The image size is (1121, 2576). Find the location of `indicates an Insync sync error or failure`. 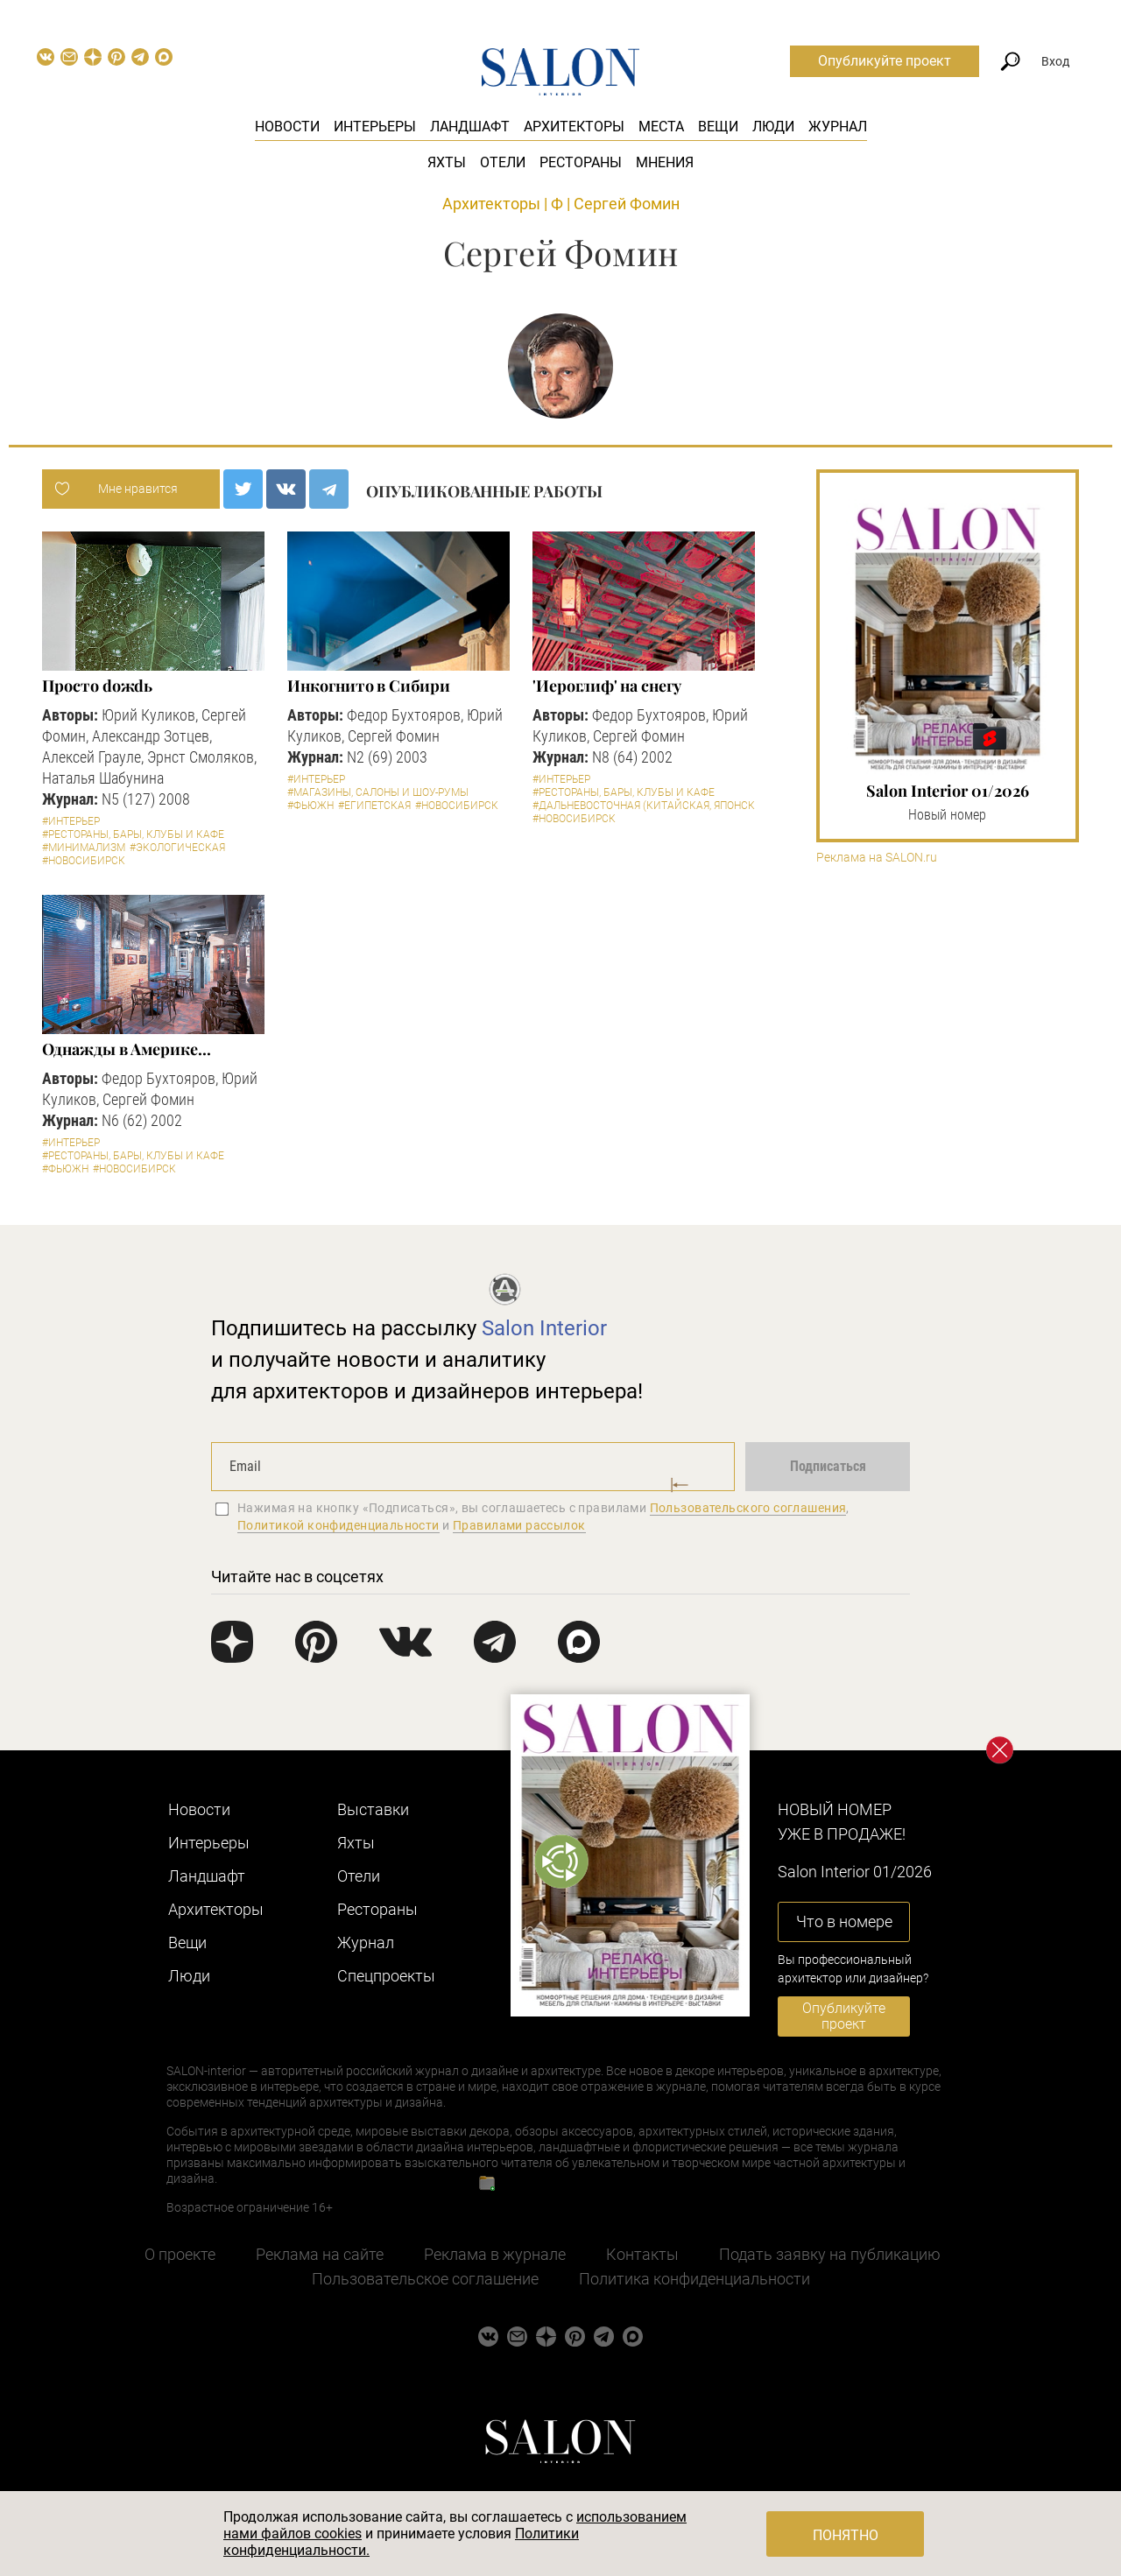

indicates an Insync sync error or failure is located at coordinates (999, 1749).